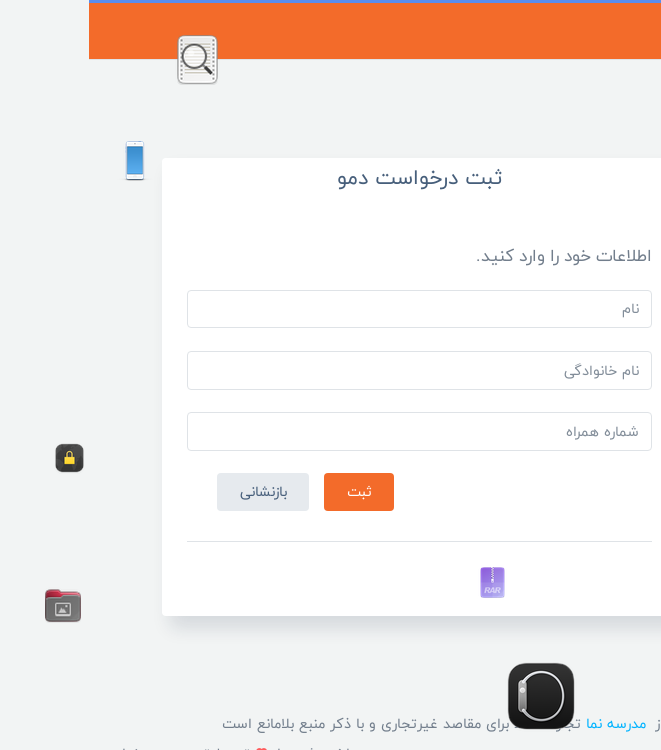 The image size is (661, 750). Describe the element at coordinates (541, 696) in the screenshot. I see `open the watch app` at that location.